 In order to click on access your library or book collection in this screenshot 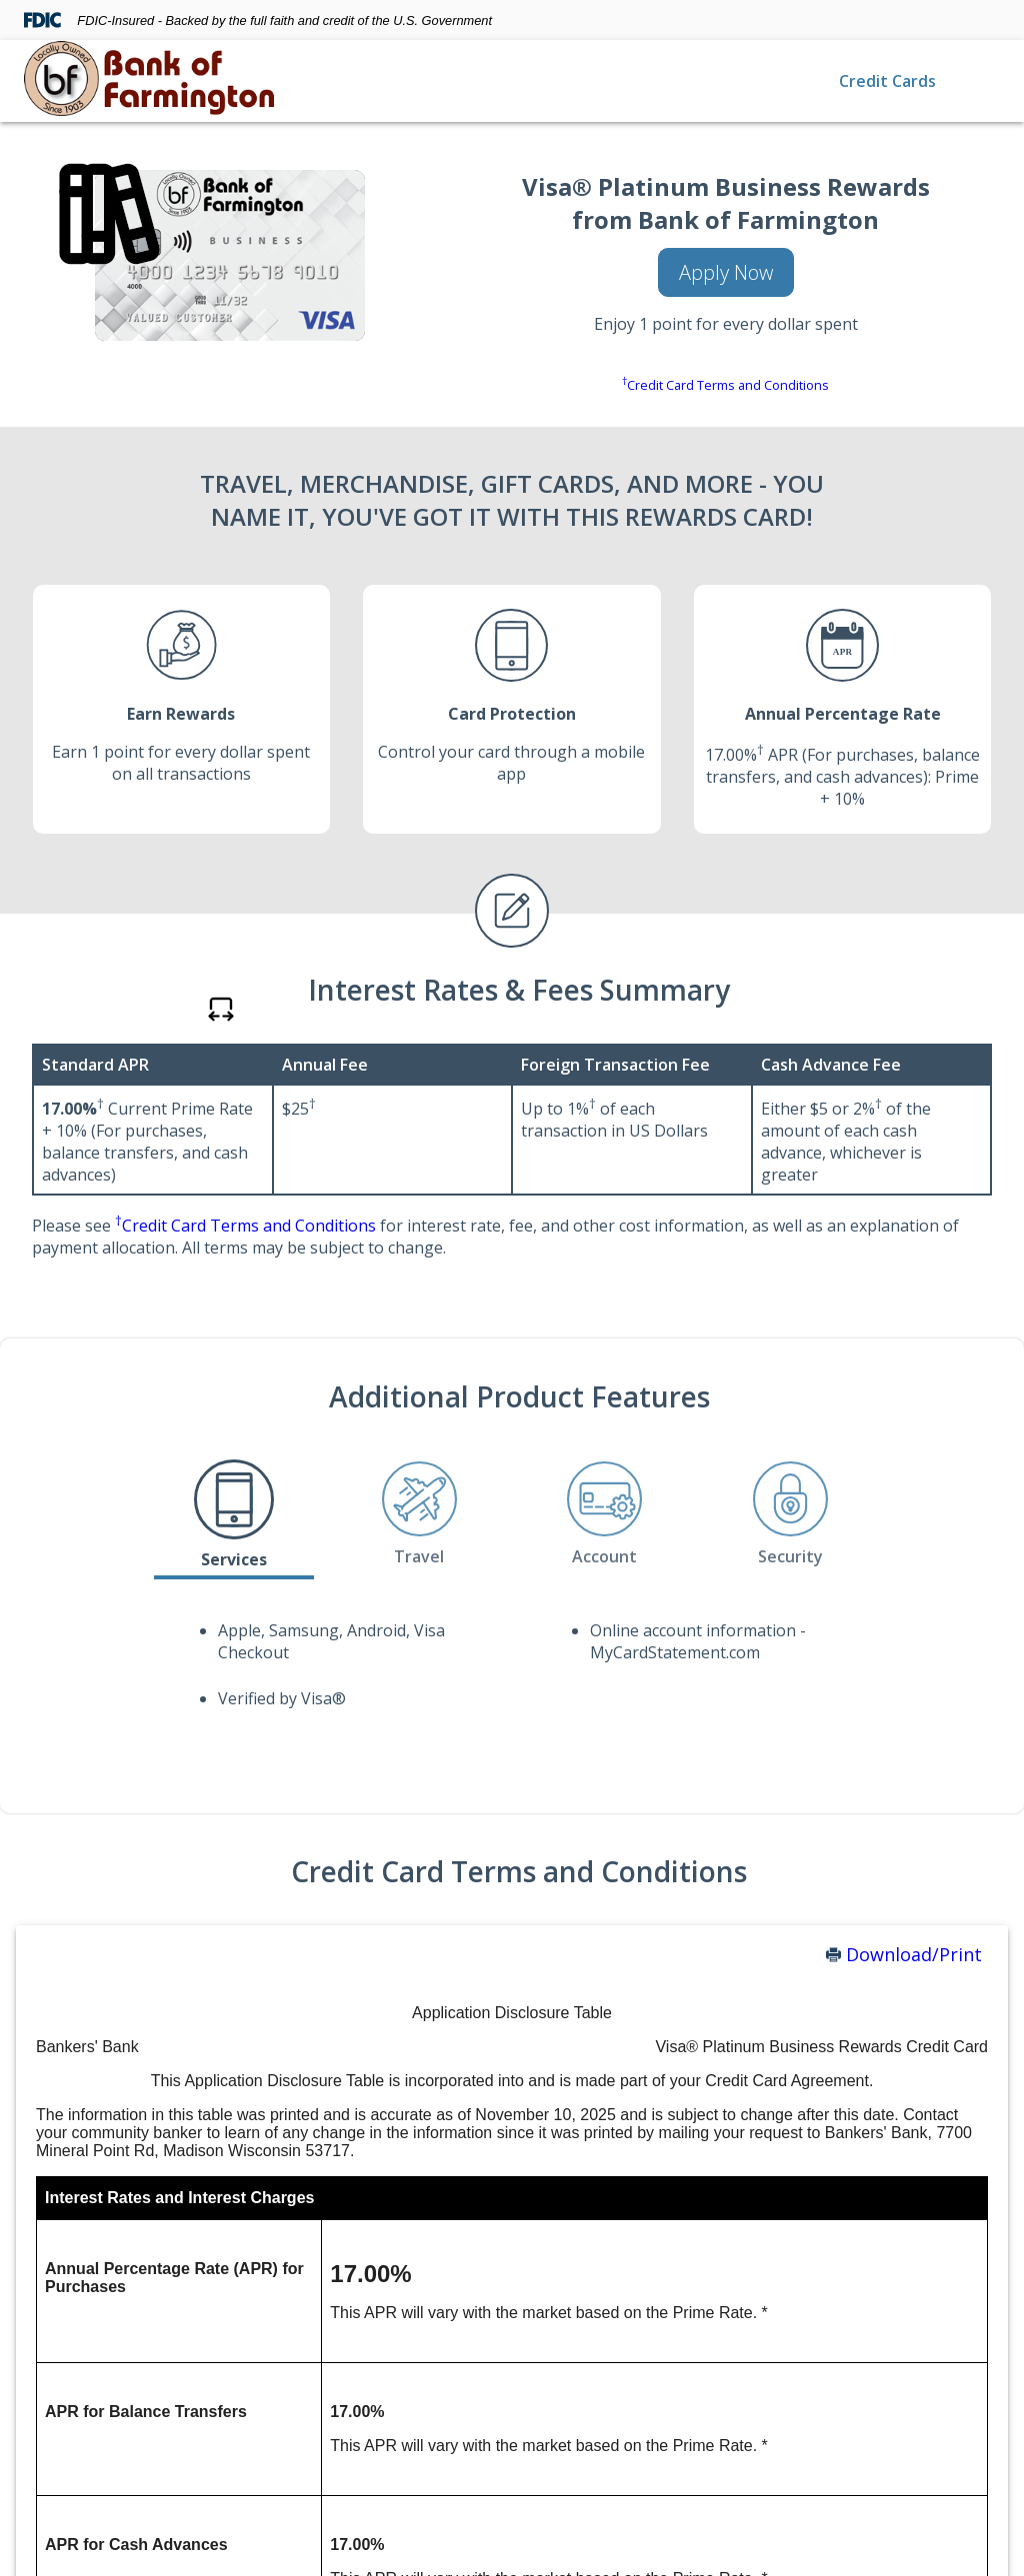, I will do `click(104, 214)`.